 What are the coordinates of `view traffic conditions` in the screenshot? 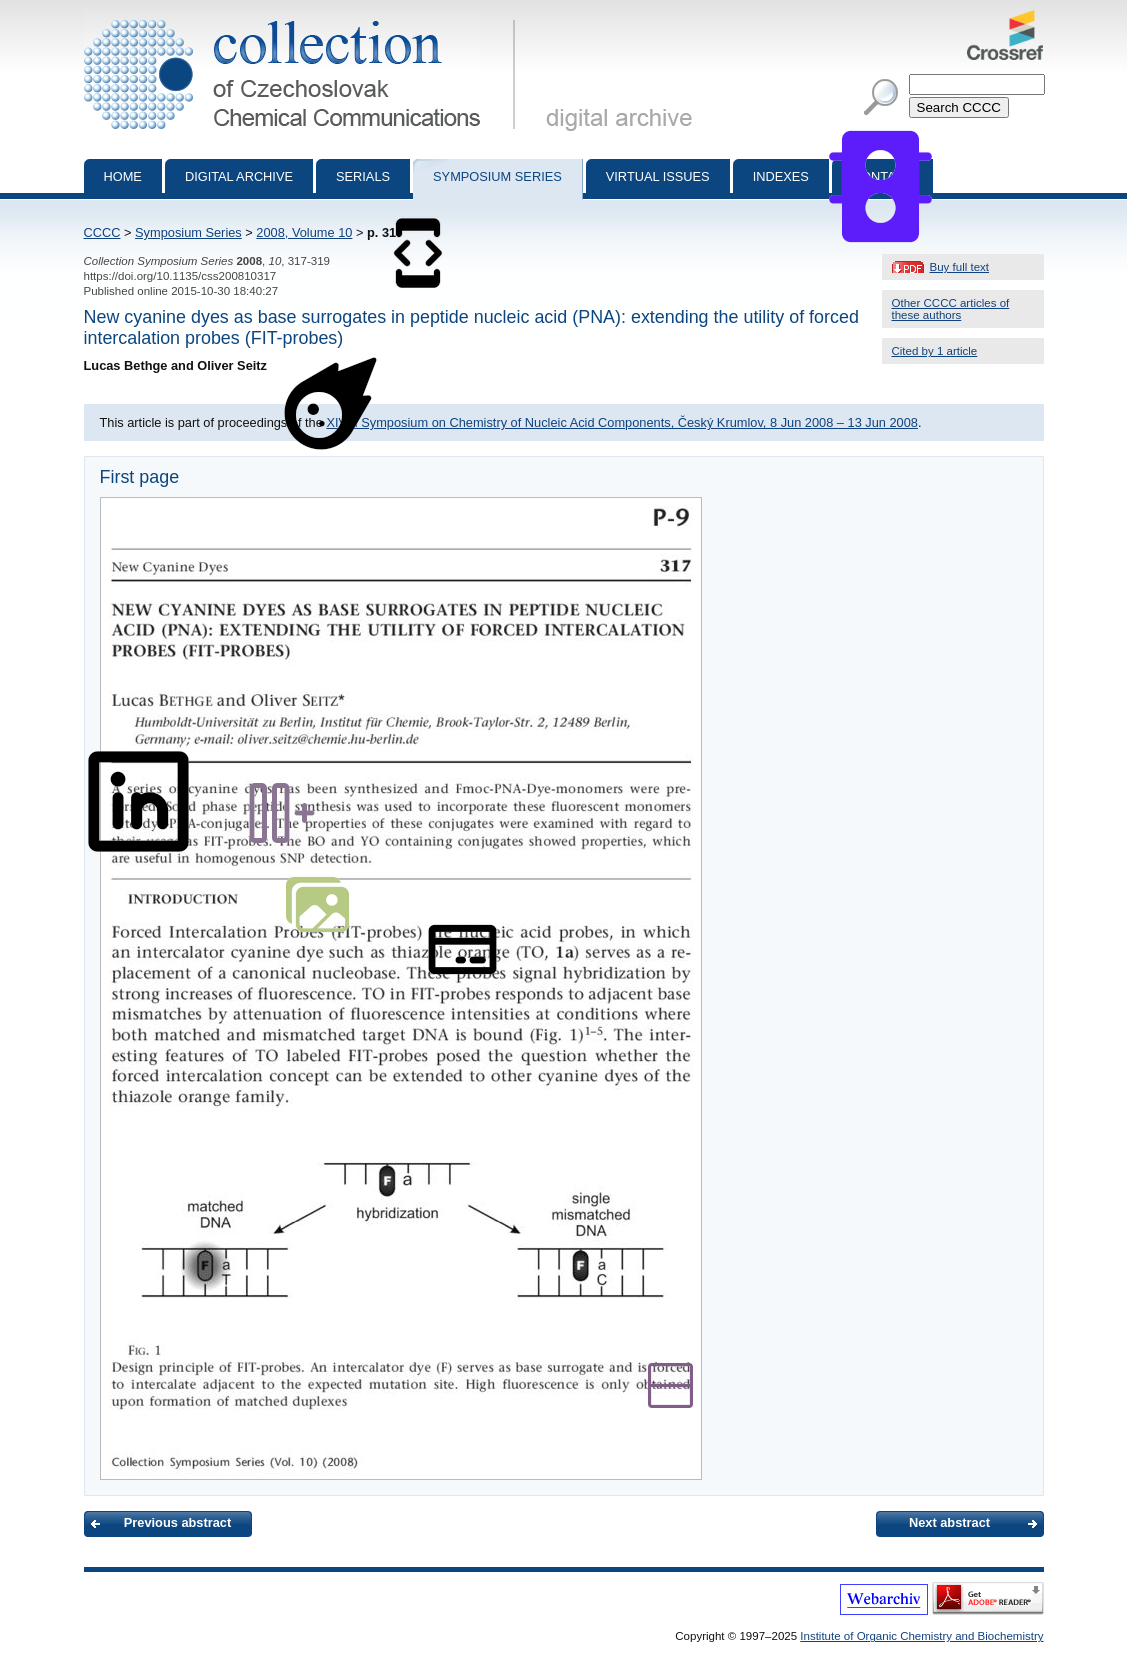 It's located at (880, 186).